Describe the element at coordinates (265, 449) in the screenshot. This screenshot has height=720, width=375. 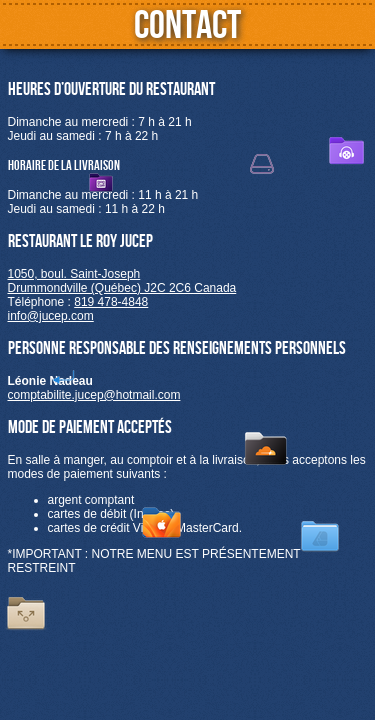
I see `open cloudflare project files` at that location.